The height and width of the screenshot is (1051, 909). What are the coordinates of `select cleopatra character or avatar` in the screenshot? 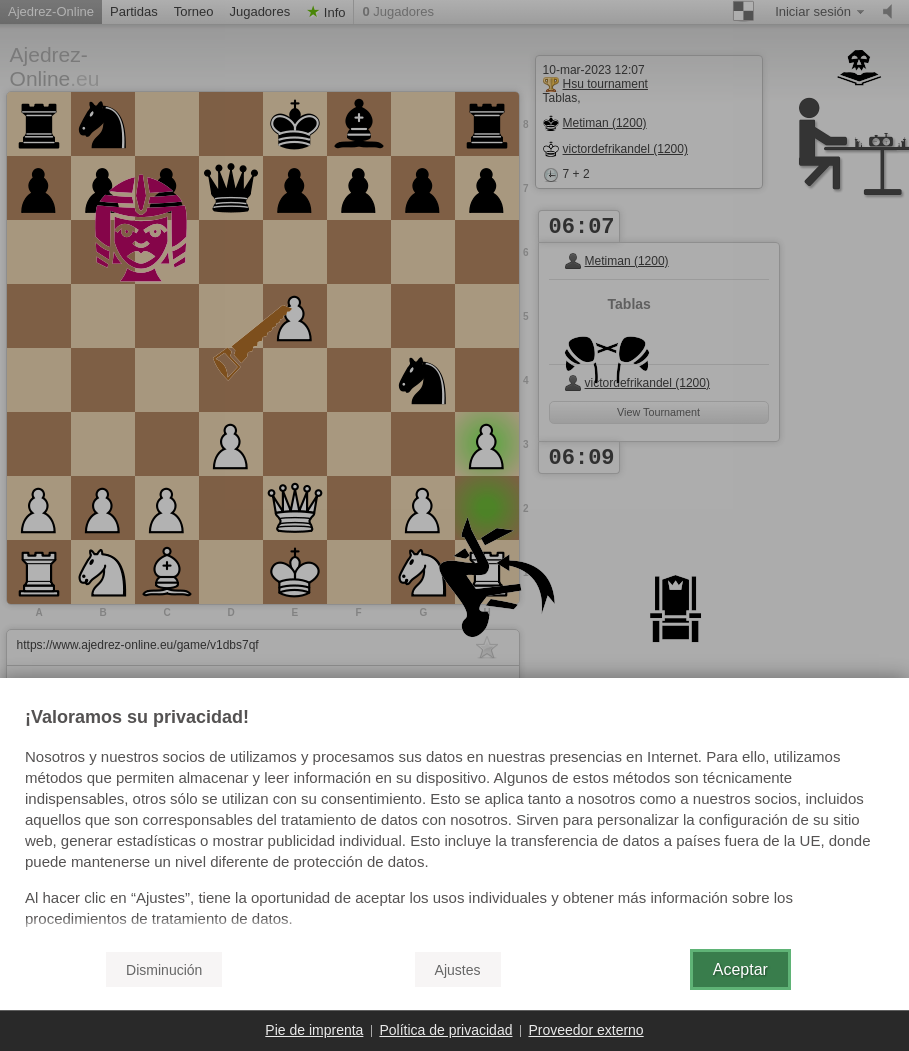 It's located at (141, 228).